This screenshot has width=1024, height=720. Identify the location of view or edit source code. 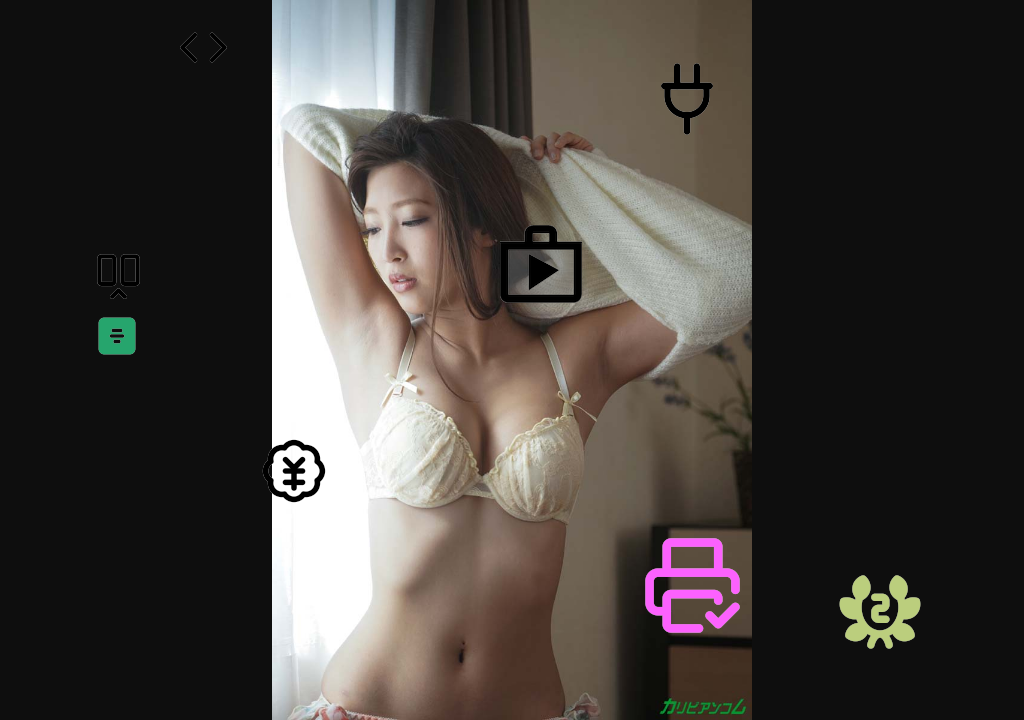
(203, 47).